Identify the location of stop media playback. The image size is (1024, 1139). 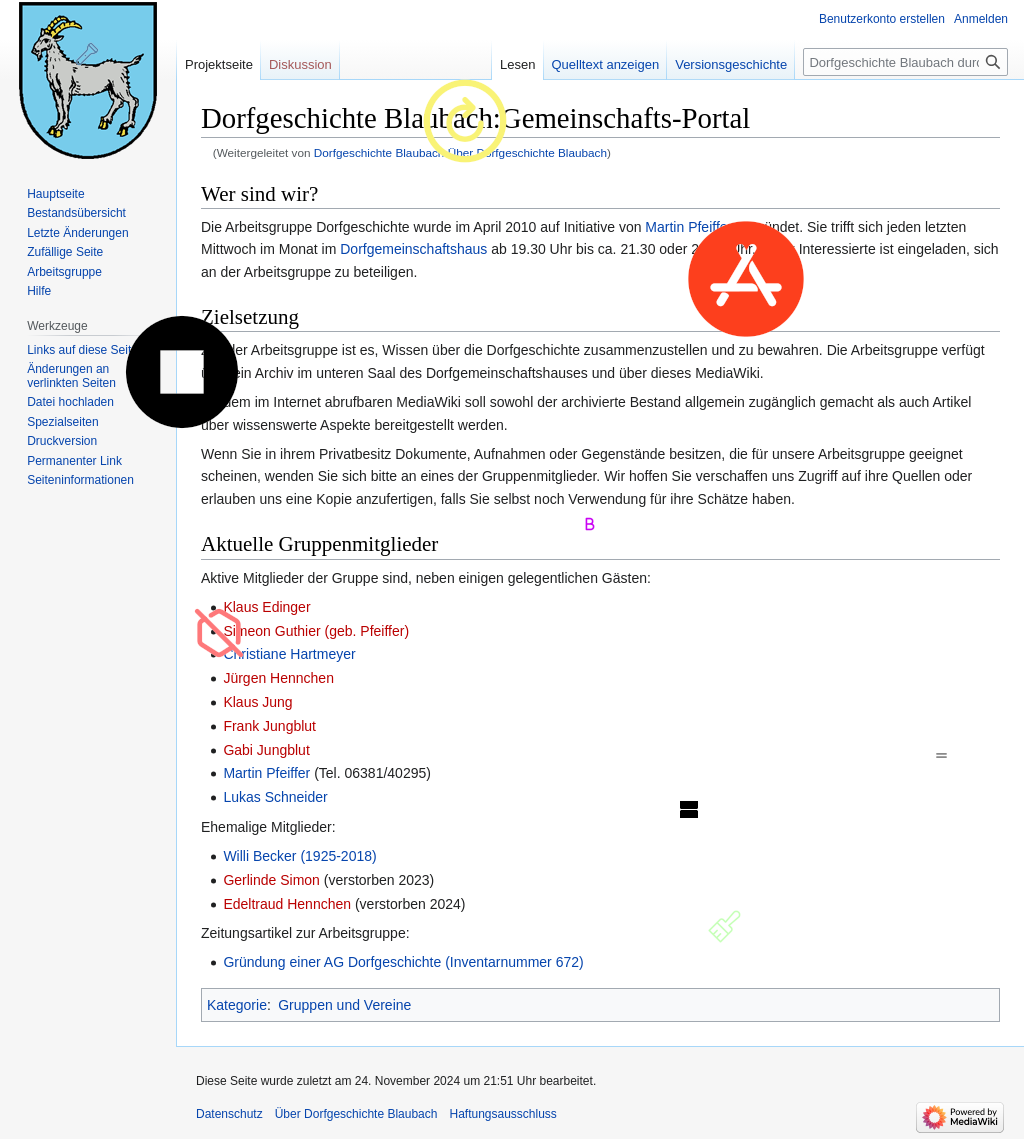
(182, 372).